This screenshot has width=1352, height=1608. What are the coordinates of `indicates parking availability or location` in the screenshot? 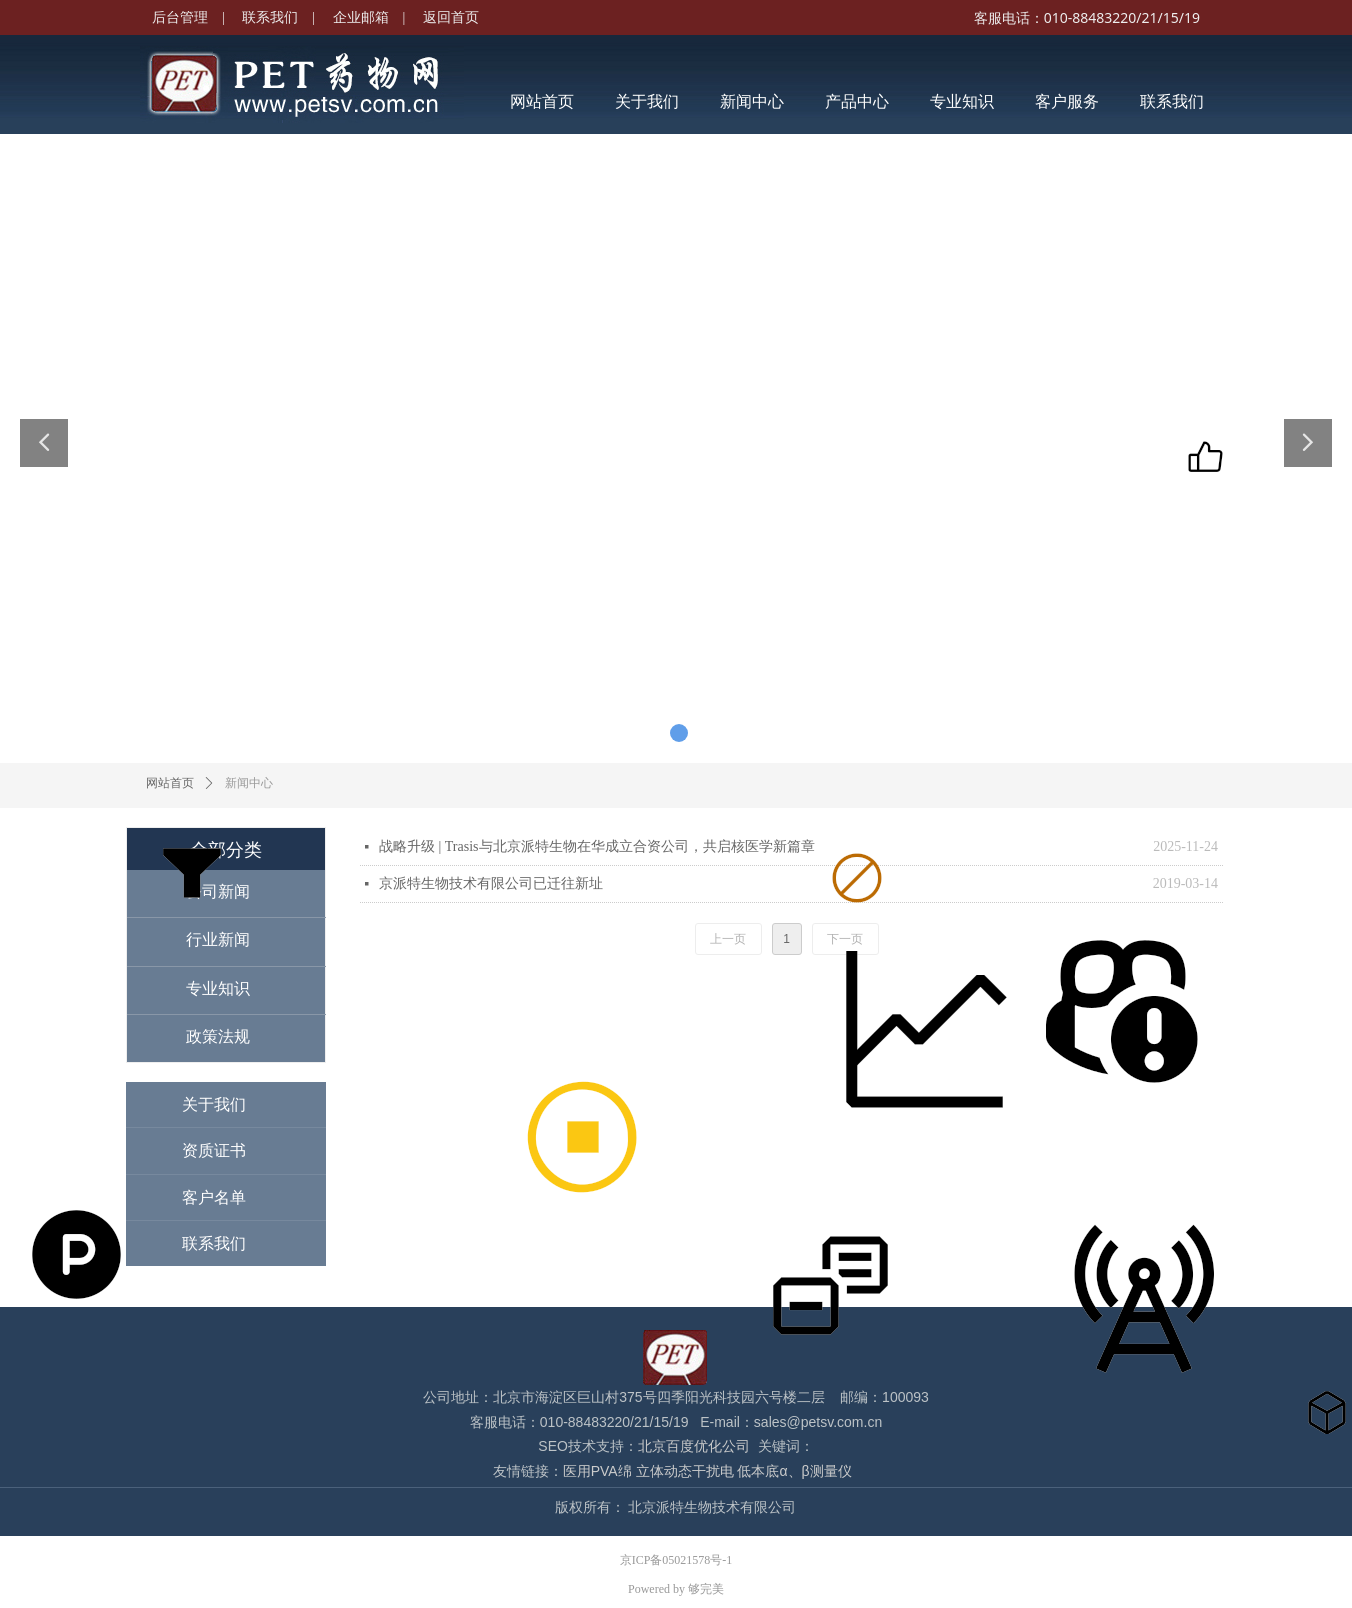 It's located at (76, 1254).